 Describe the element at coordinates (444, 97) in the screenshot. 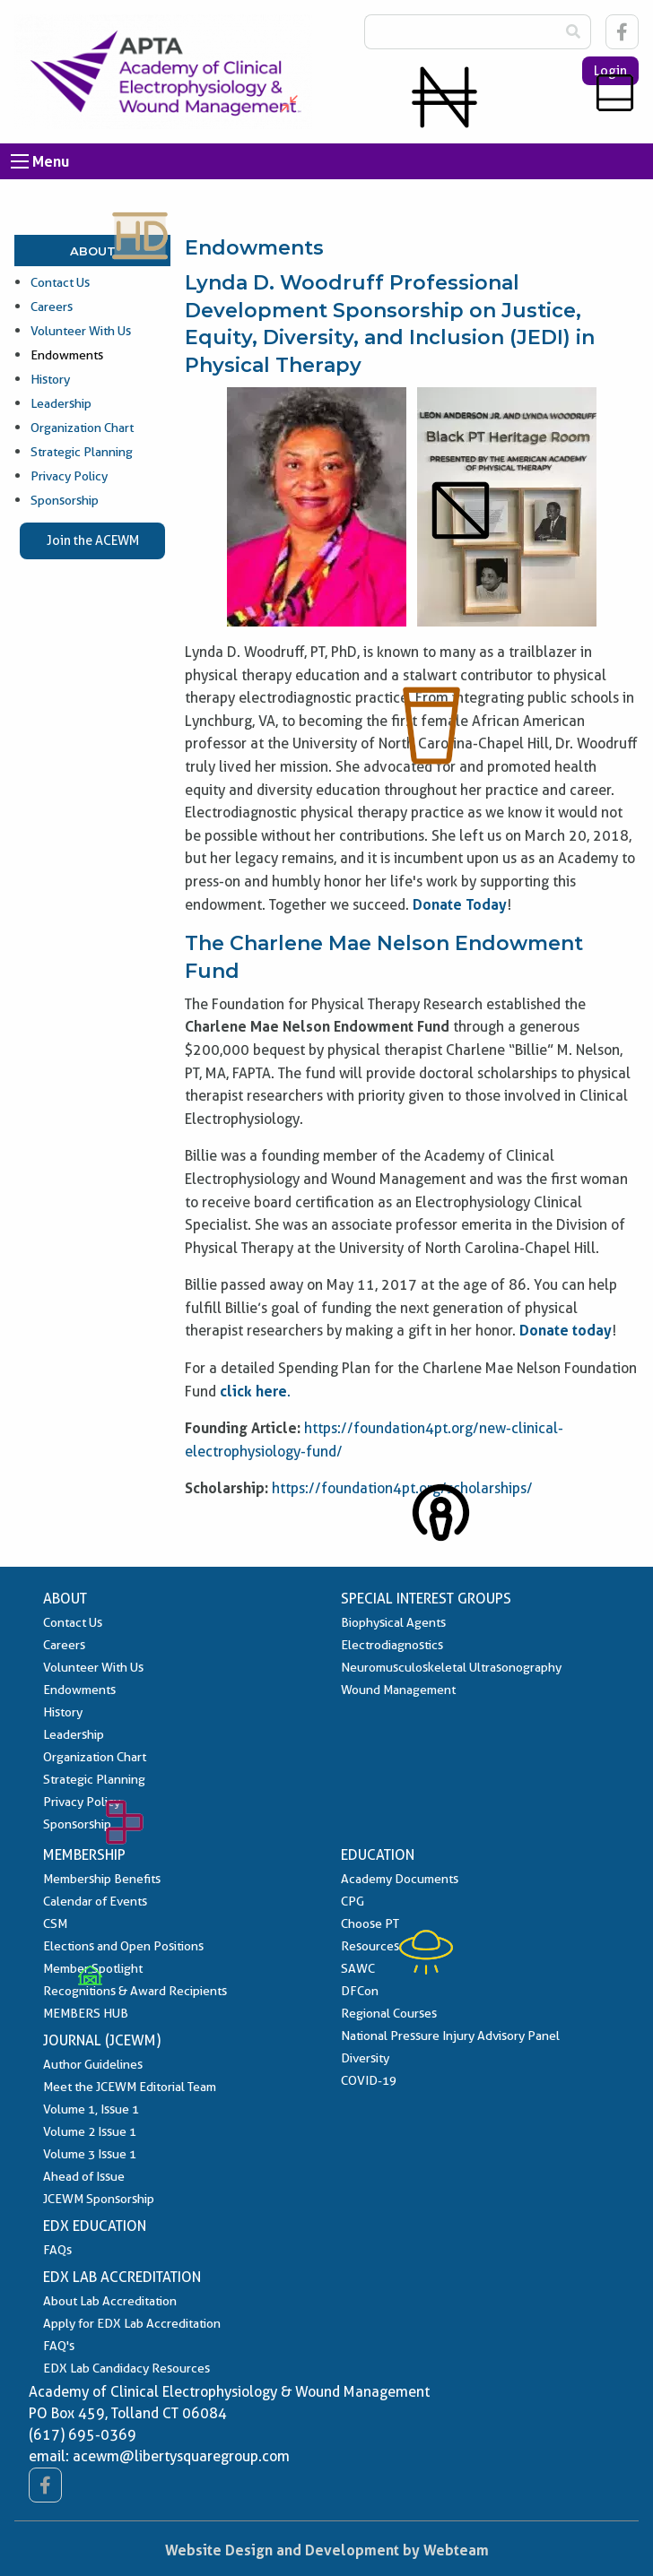

I see `indicates Nigerian naira currency` at that location.